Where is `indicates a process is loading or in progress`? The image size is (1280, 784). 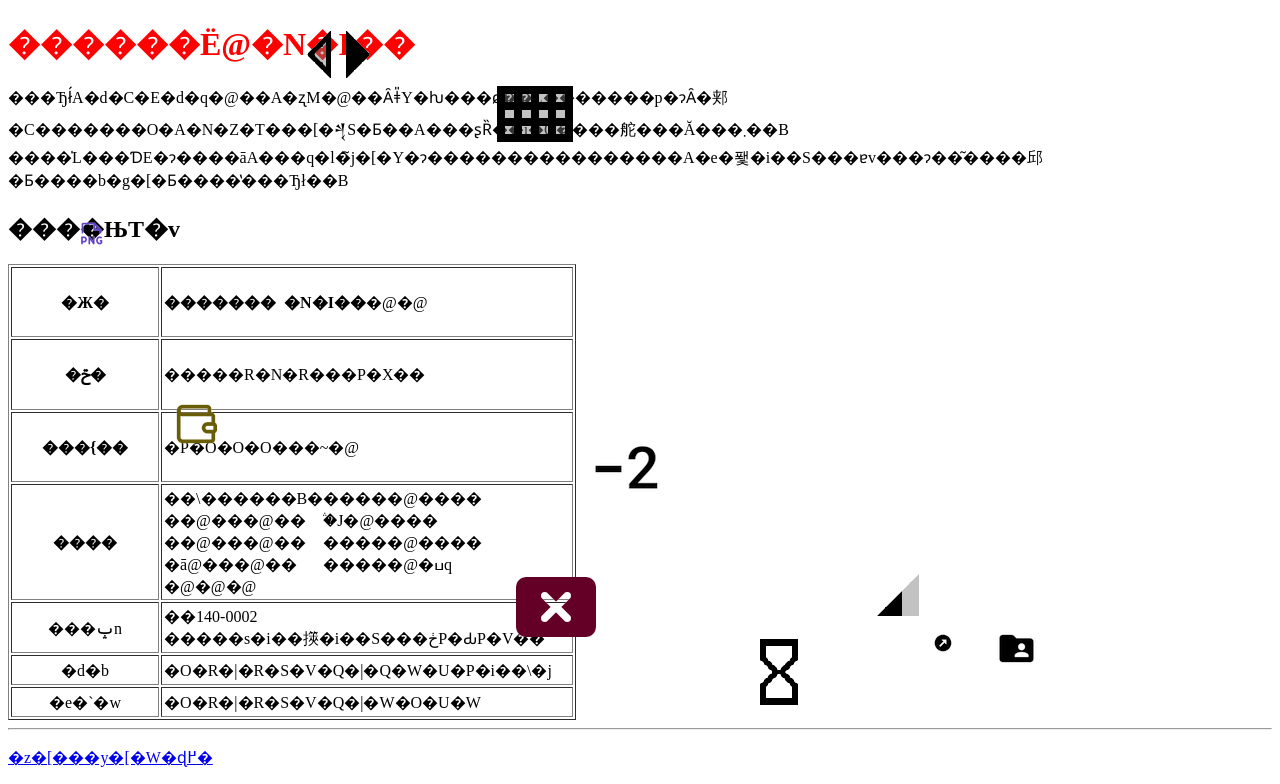 indicates a process is loading or in progress is located at coordinates (779, 672).